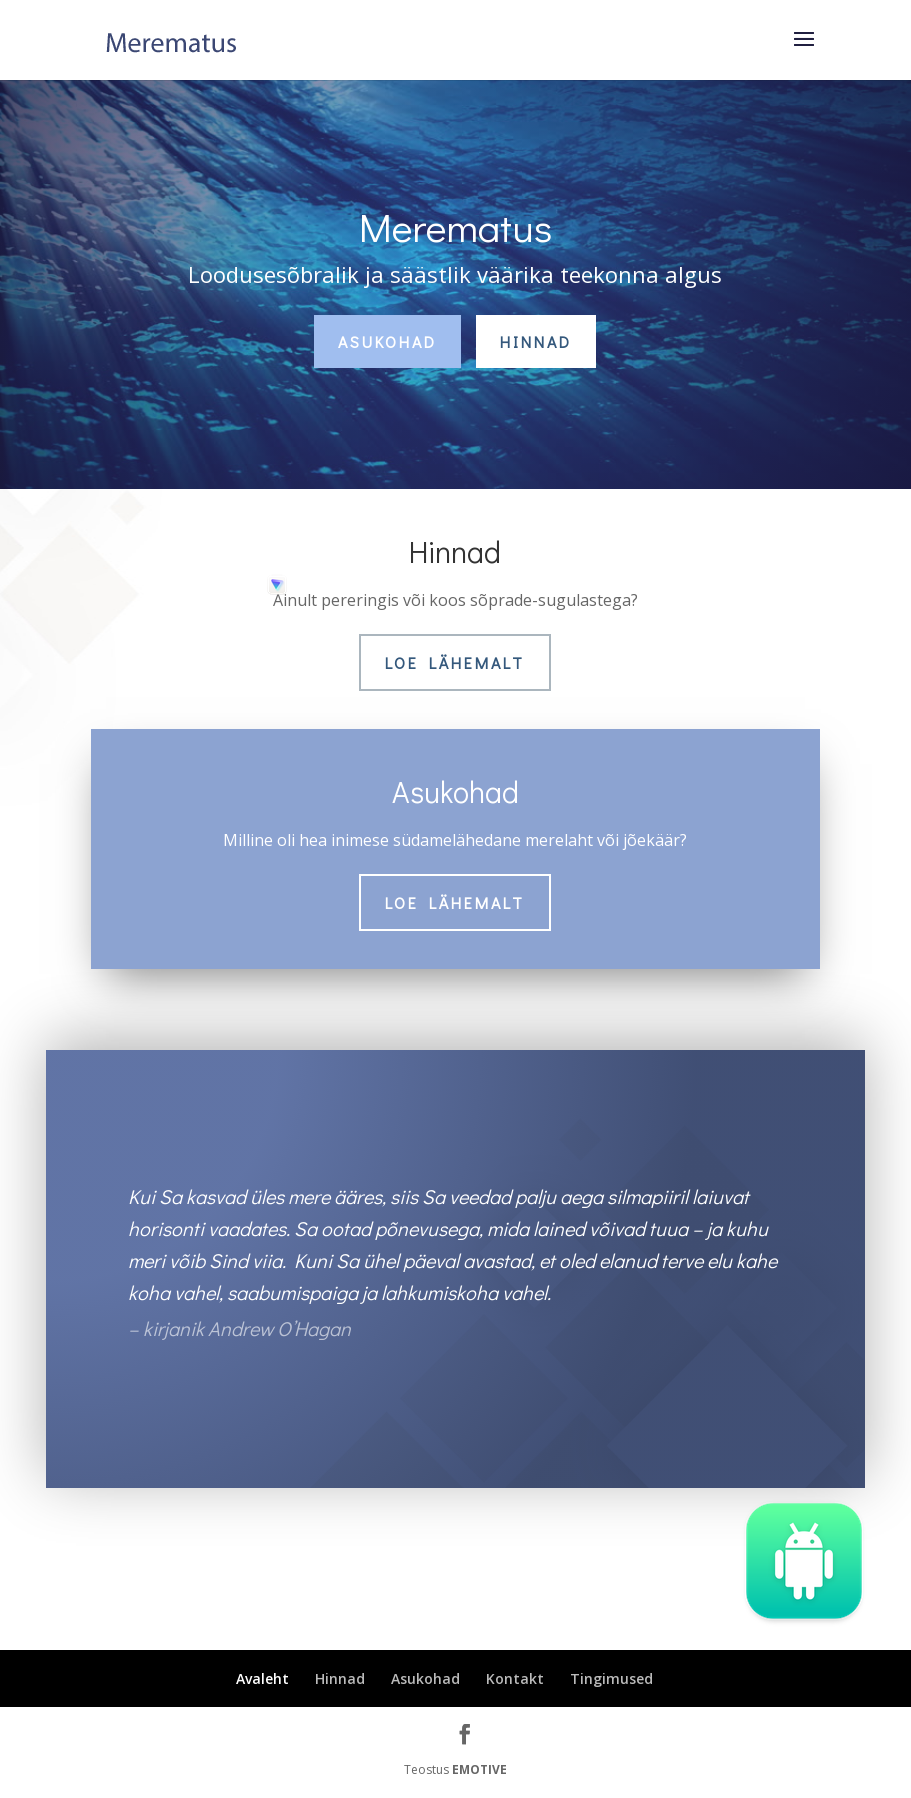  What do you see at coordinates (277, 585) in the screenshot?
I see `launch ProtonVPN application` at bounding box center [277, 585].